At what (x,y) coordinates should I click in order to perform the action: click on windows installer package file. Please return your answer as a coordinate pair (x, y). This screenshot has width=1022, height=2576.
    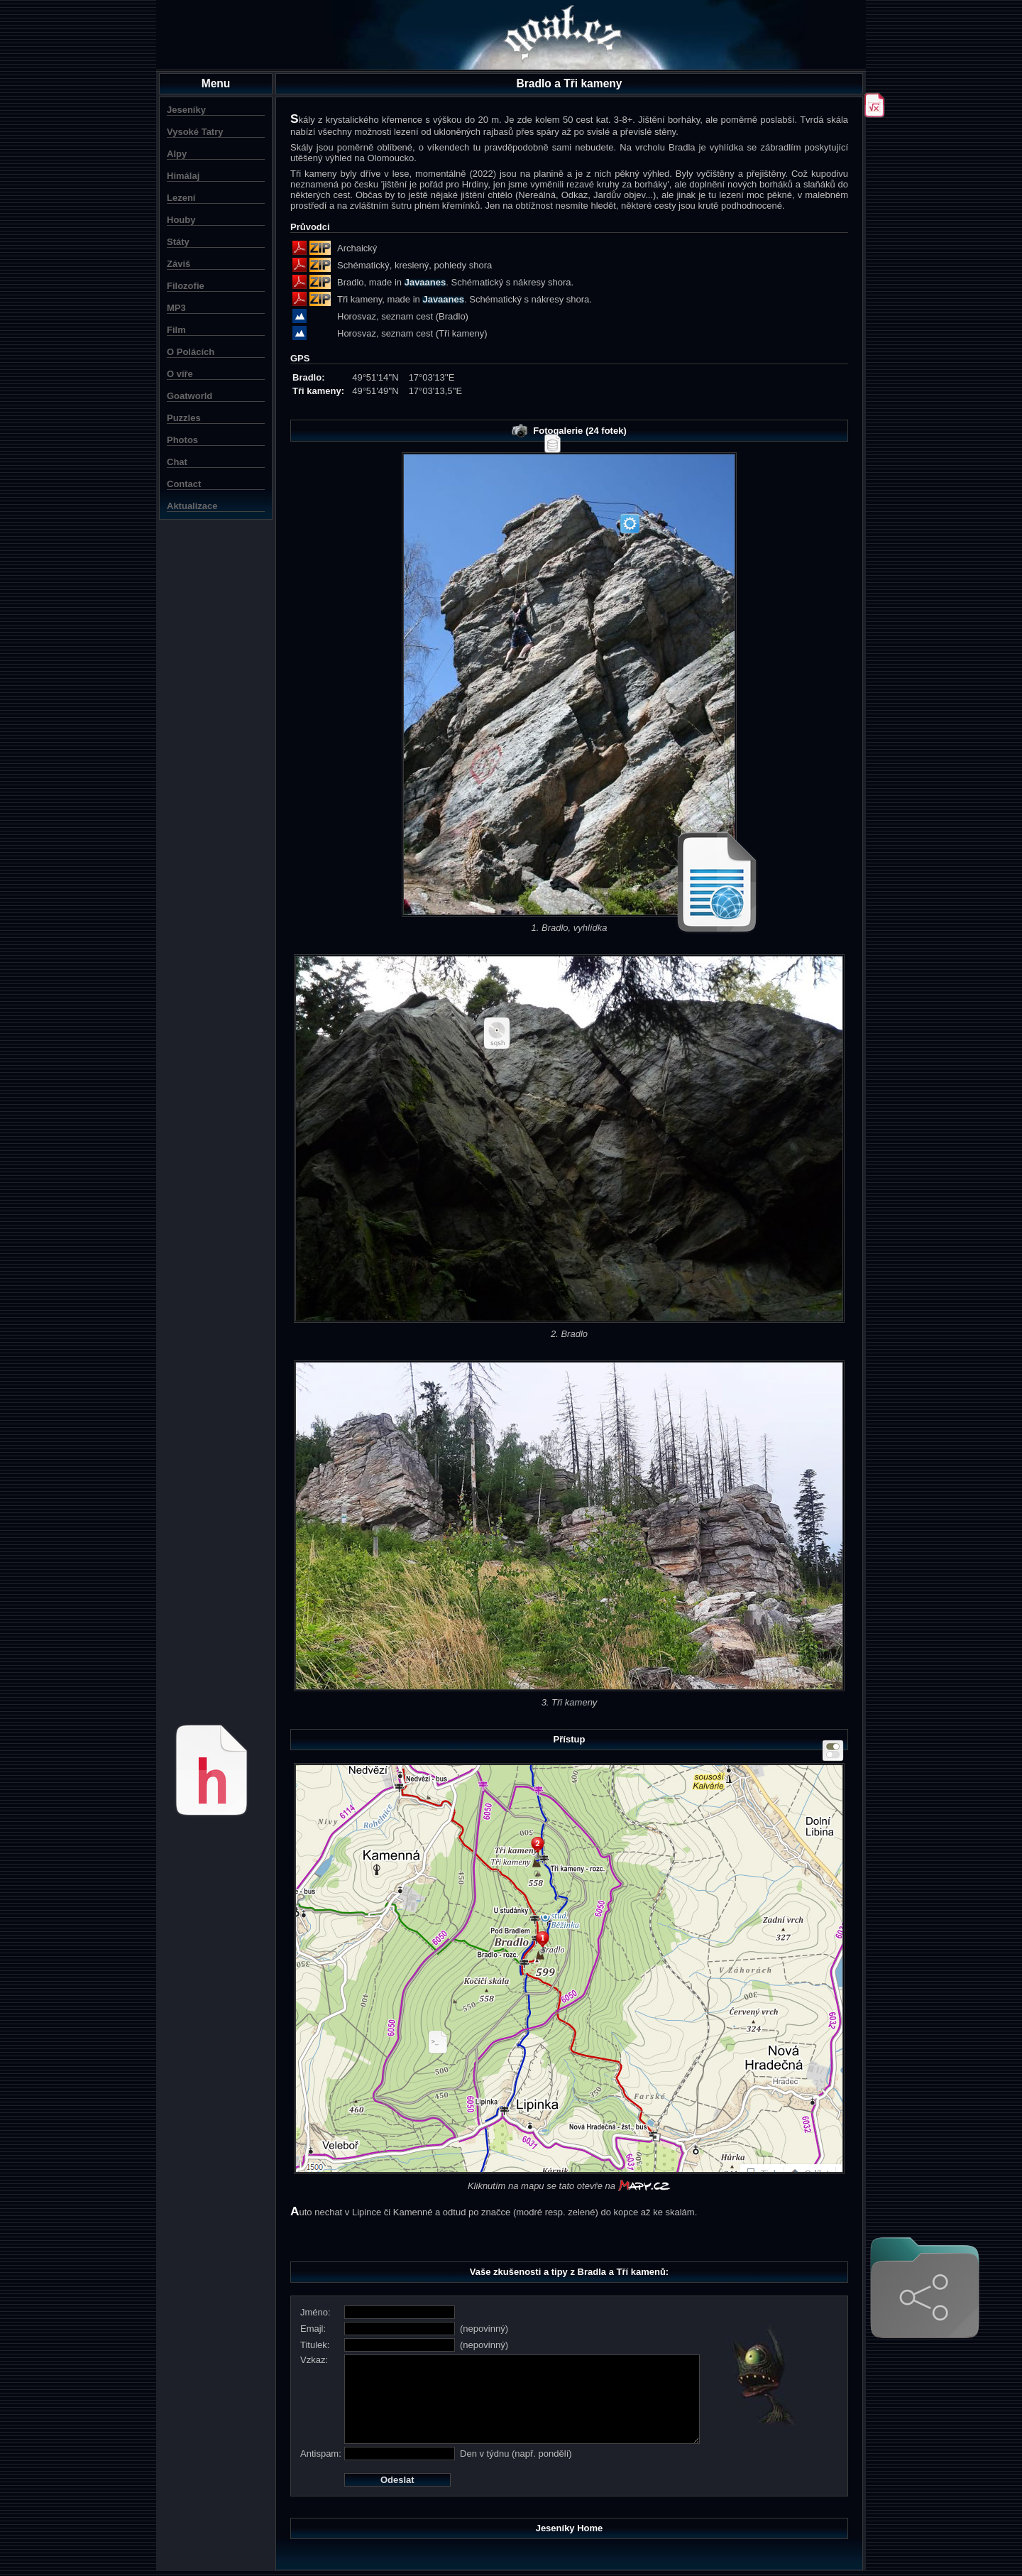
    Looking at the image, I should click on (630, 523).